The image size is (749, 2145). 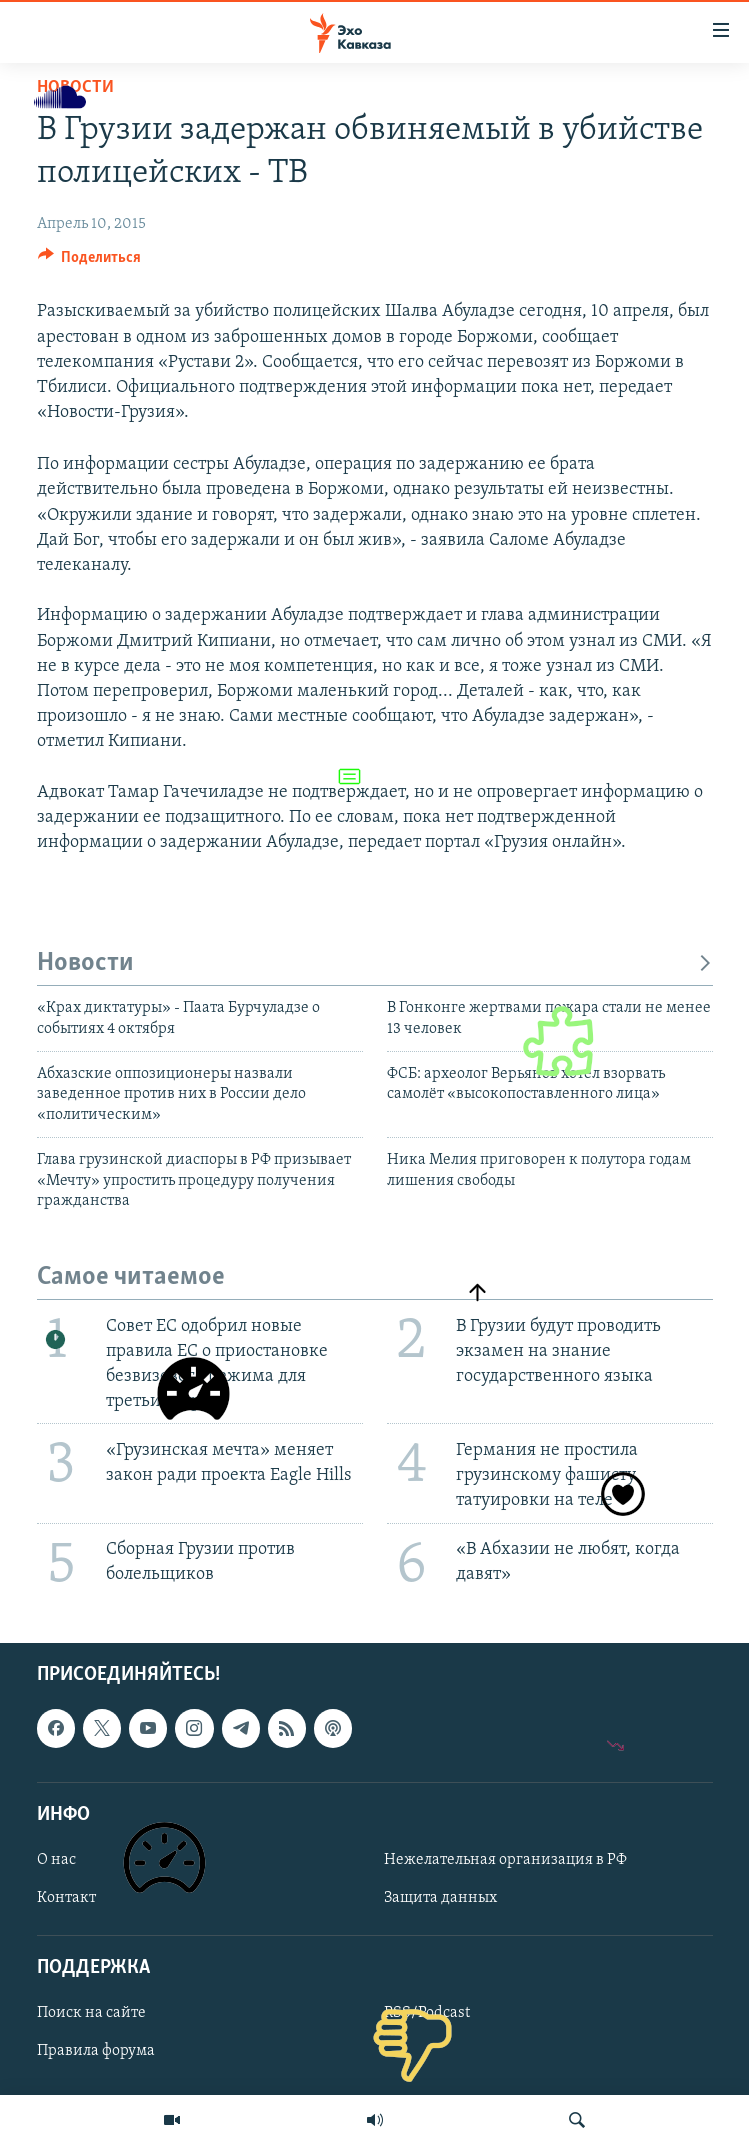 I want to click on open SoundCloud app, so click(x=60, y=97).